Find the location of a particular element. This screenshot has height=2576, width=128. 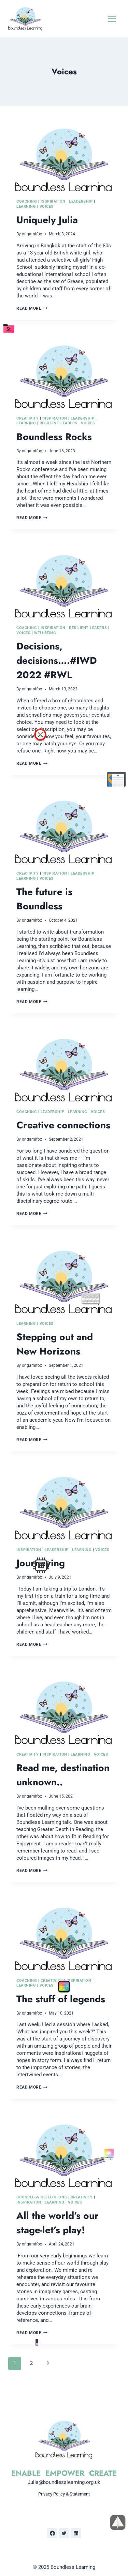

access electronics or hardware settings is located at coordinates (41, 1565).